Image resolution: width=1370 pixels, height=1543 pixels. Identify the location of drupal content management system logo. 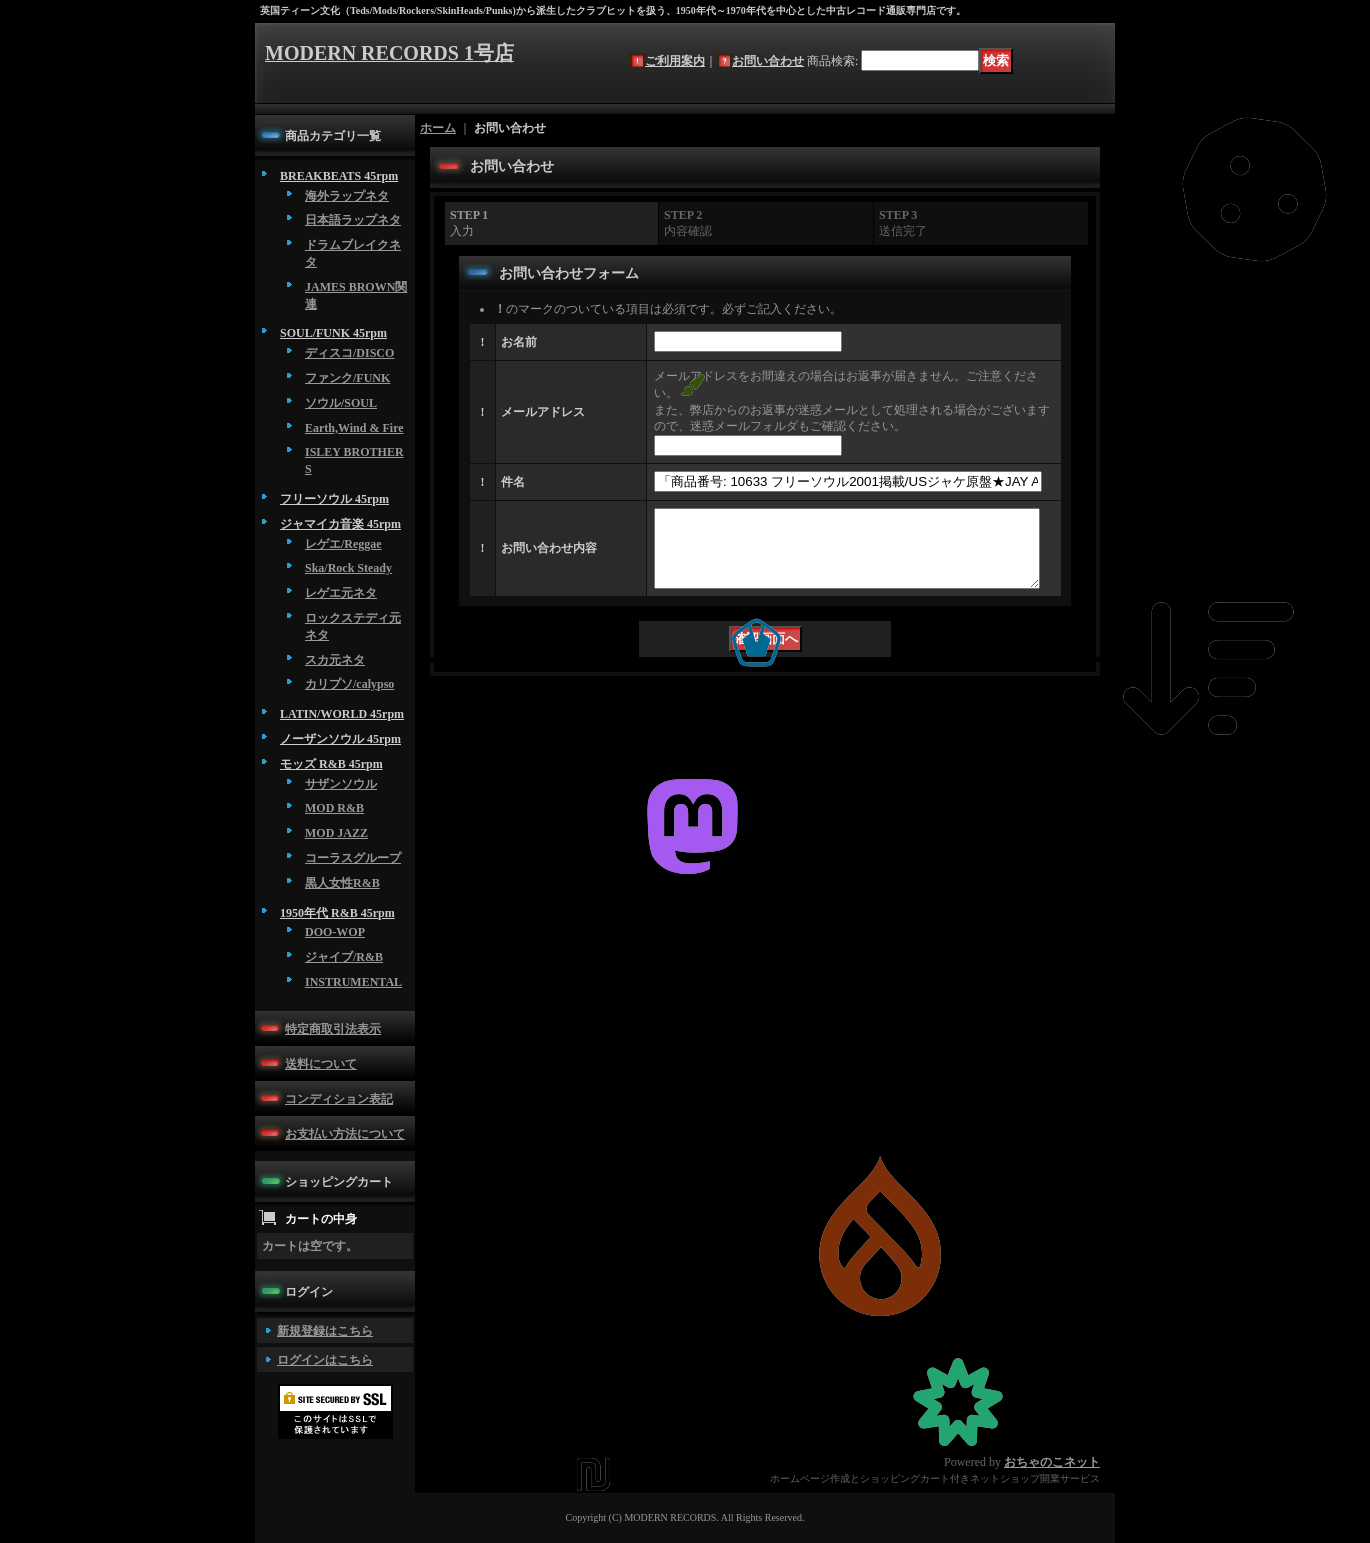
(880, 1236).